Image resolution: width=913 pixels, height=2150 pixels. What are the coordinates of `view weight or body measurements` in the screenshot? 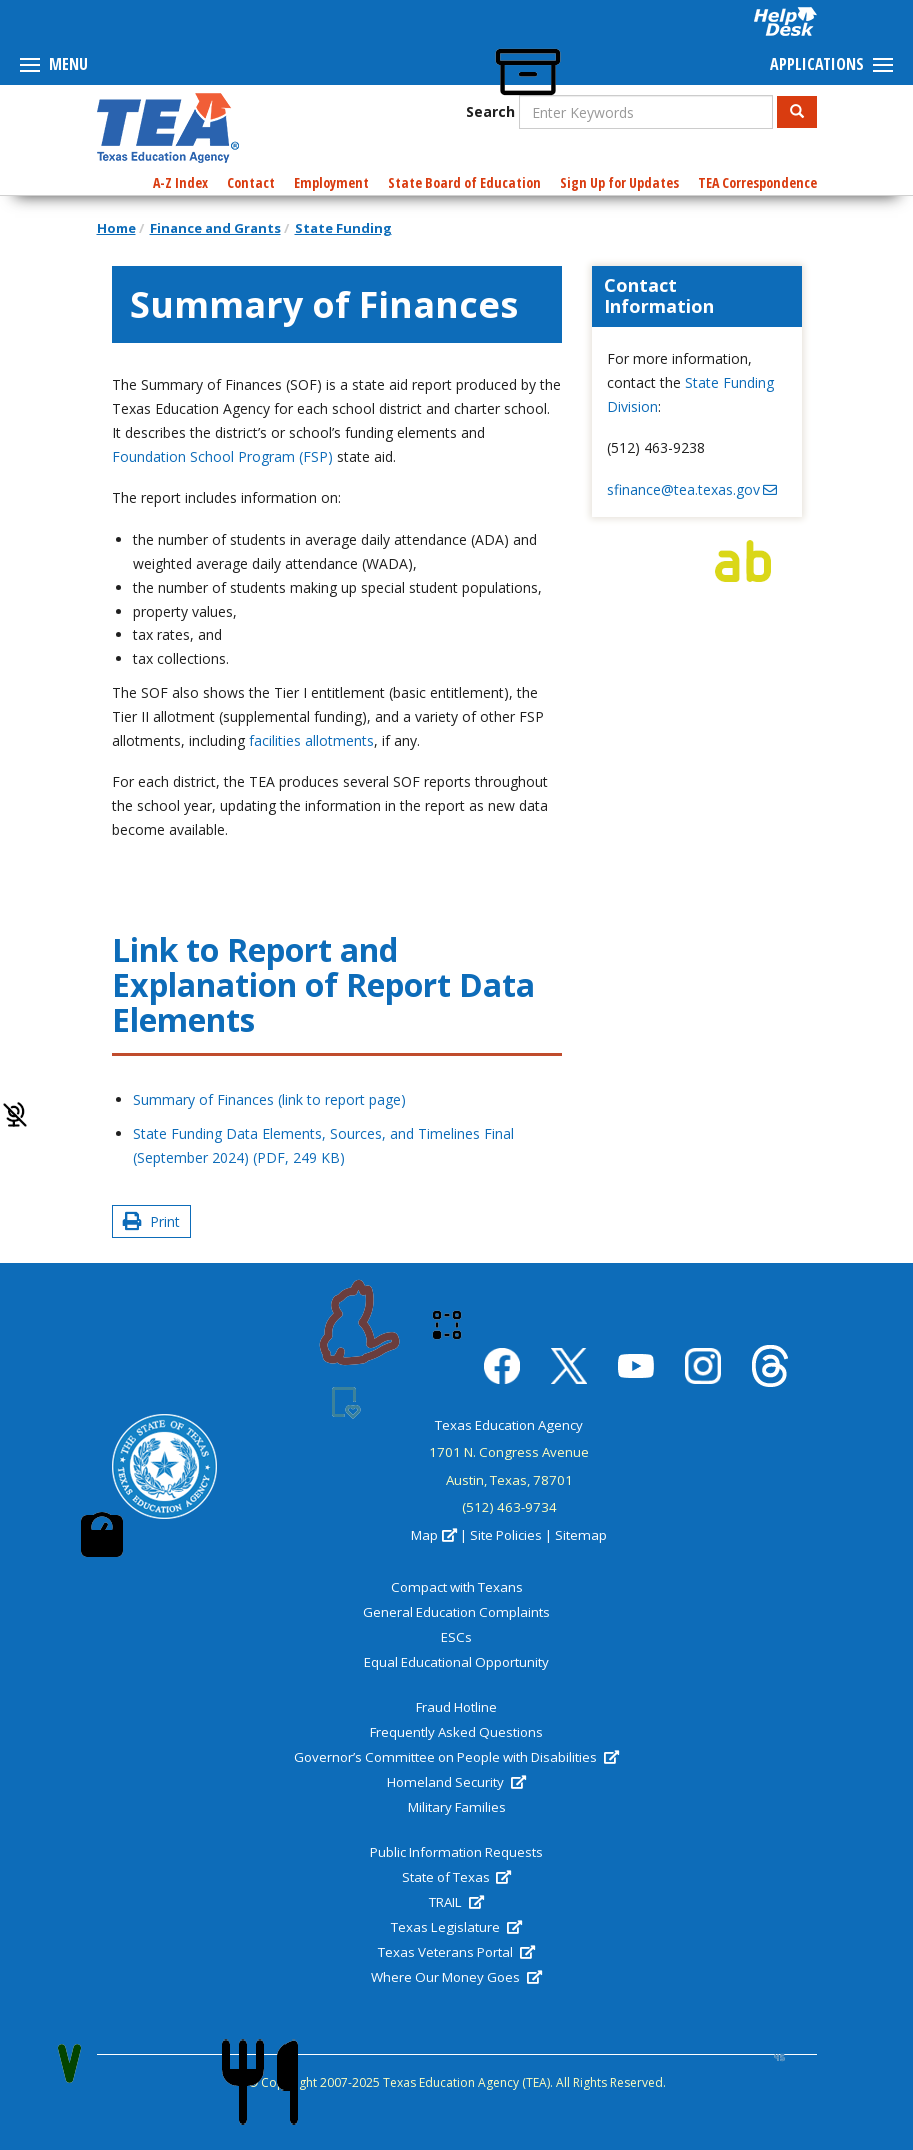 It's located at (102, 1536).